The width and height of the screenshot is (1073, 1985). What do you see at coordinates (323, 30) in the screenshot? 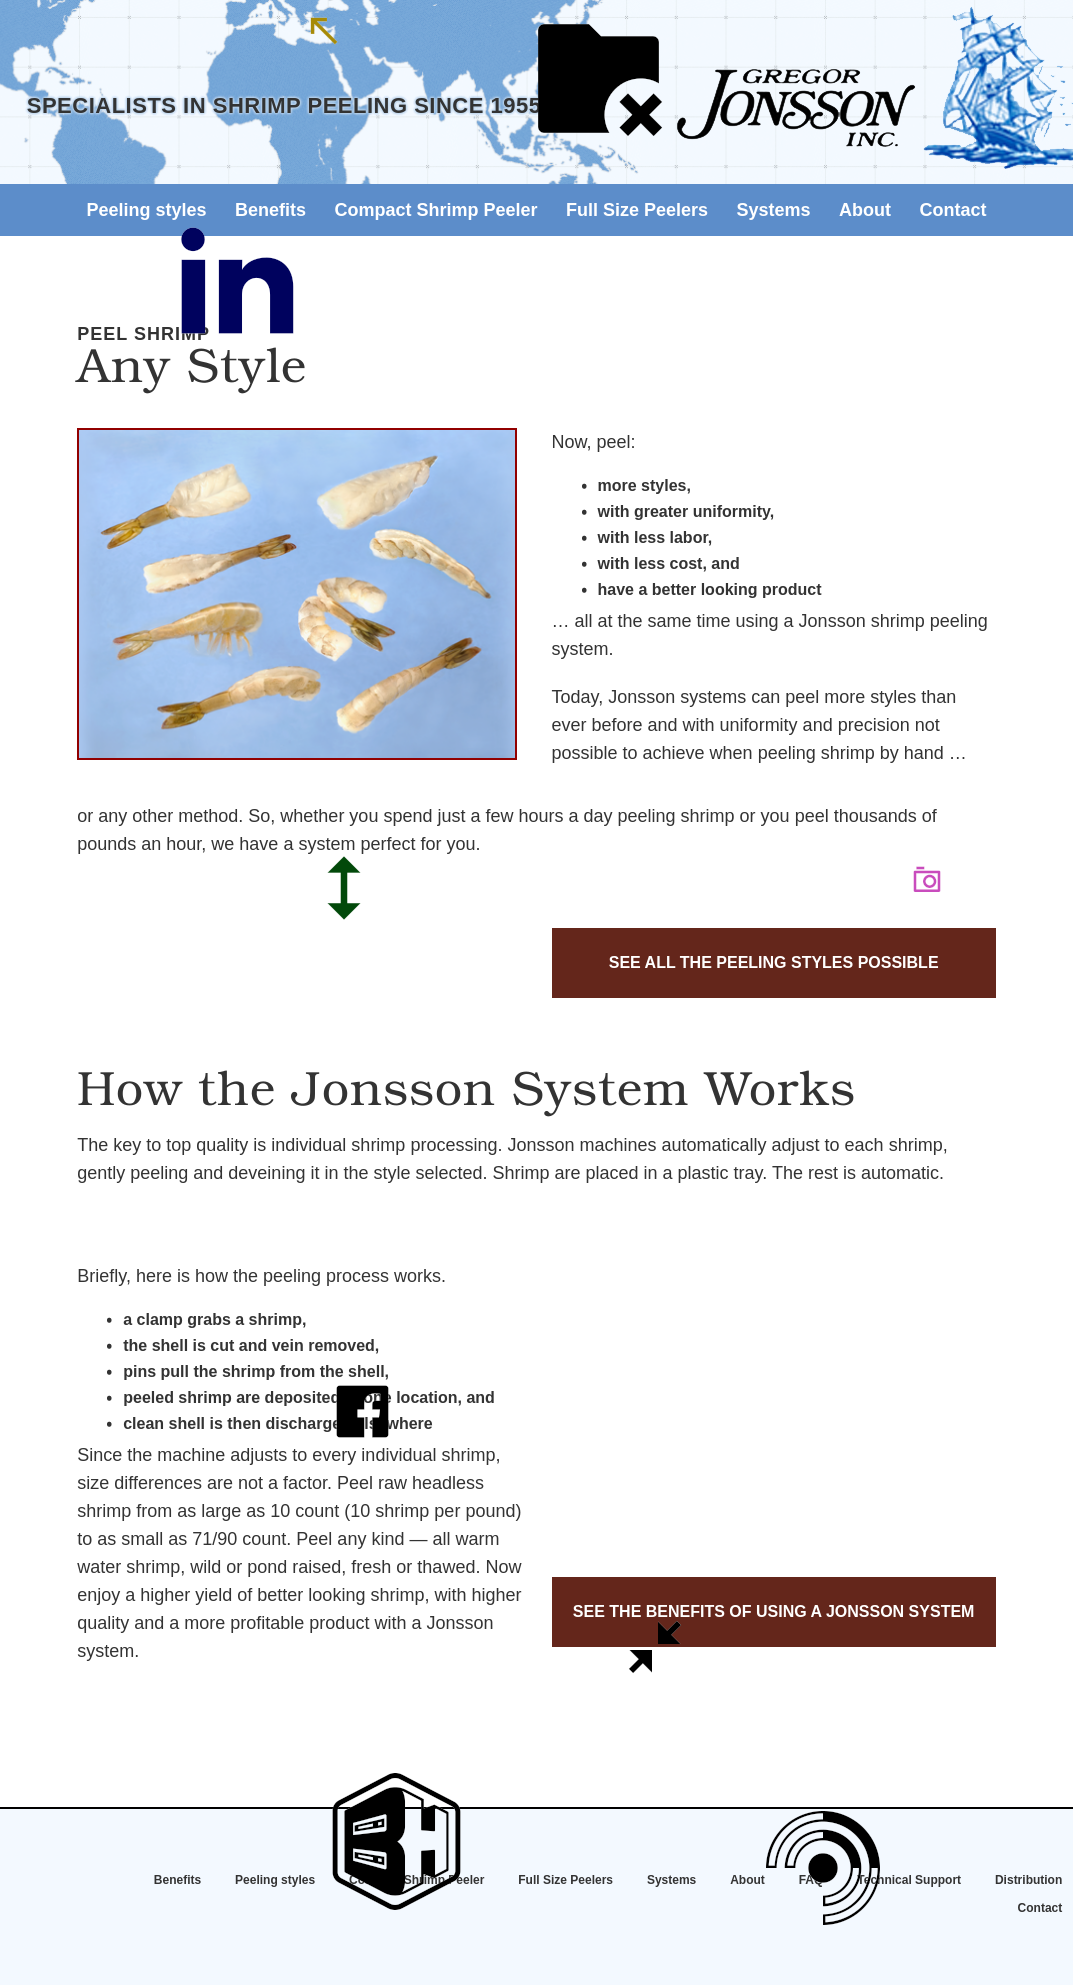
I see `navigate back and up in hierarchy` at bounding box center [323, 30].